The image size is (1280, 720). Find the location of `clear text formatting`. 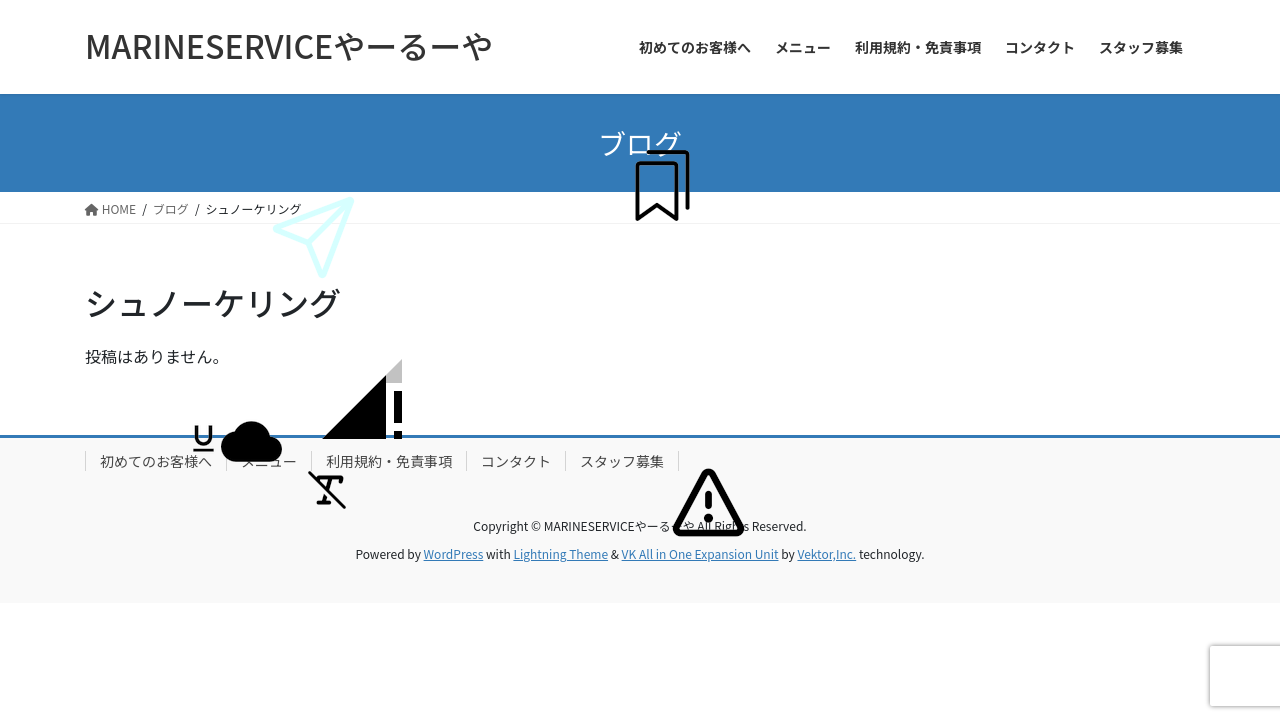

clear text formatting is located at coordinates (327, 490).